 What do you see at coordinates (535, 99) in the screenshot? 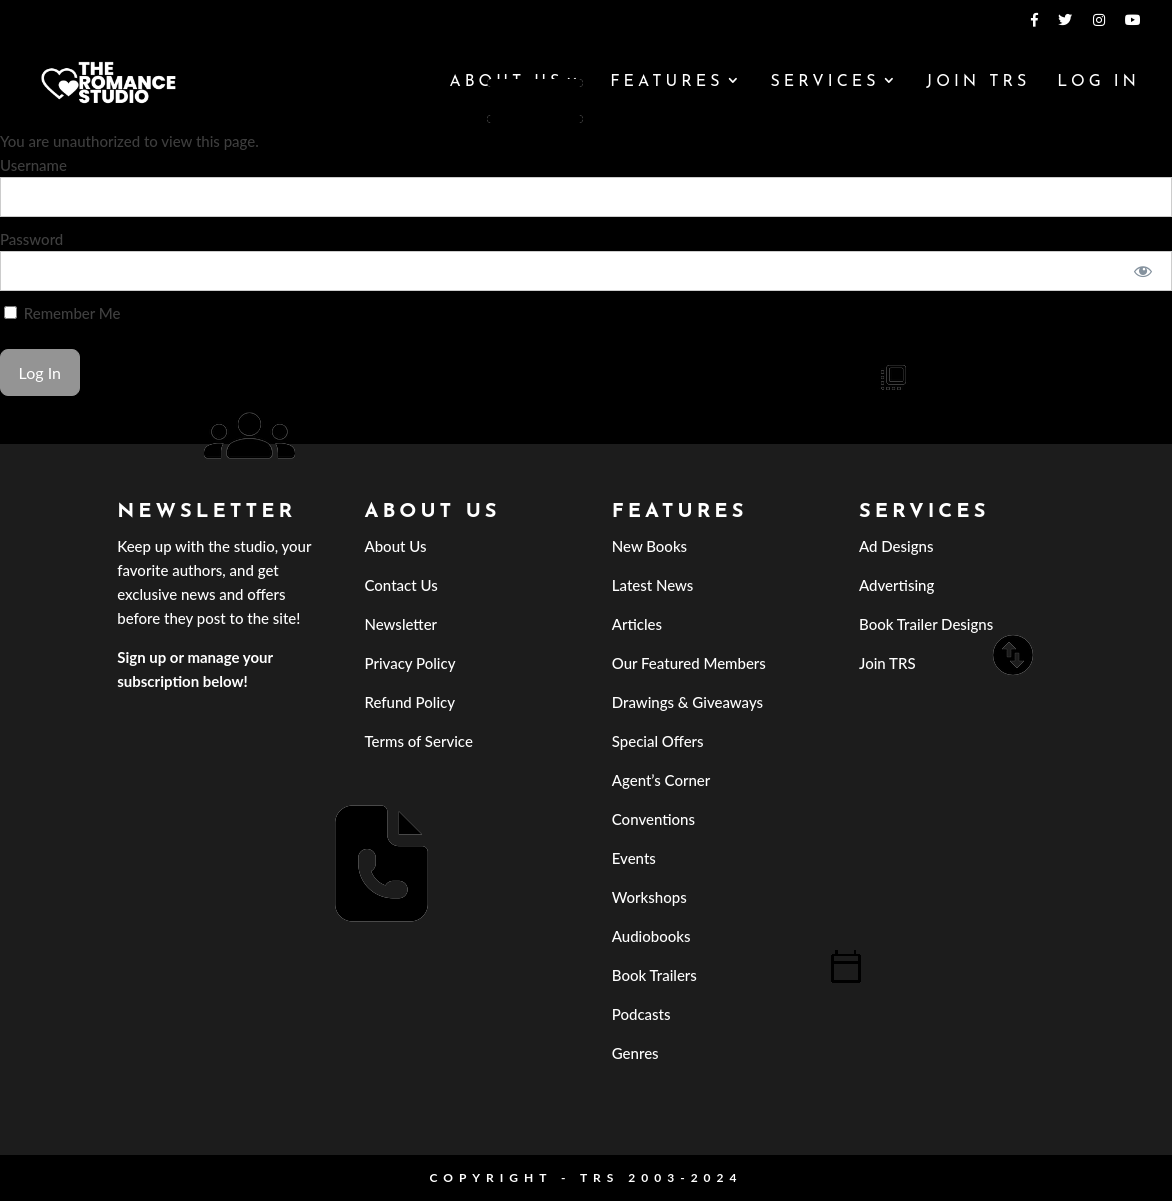
I see `open navigation menu` at bounding box center [535, 99].